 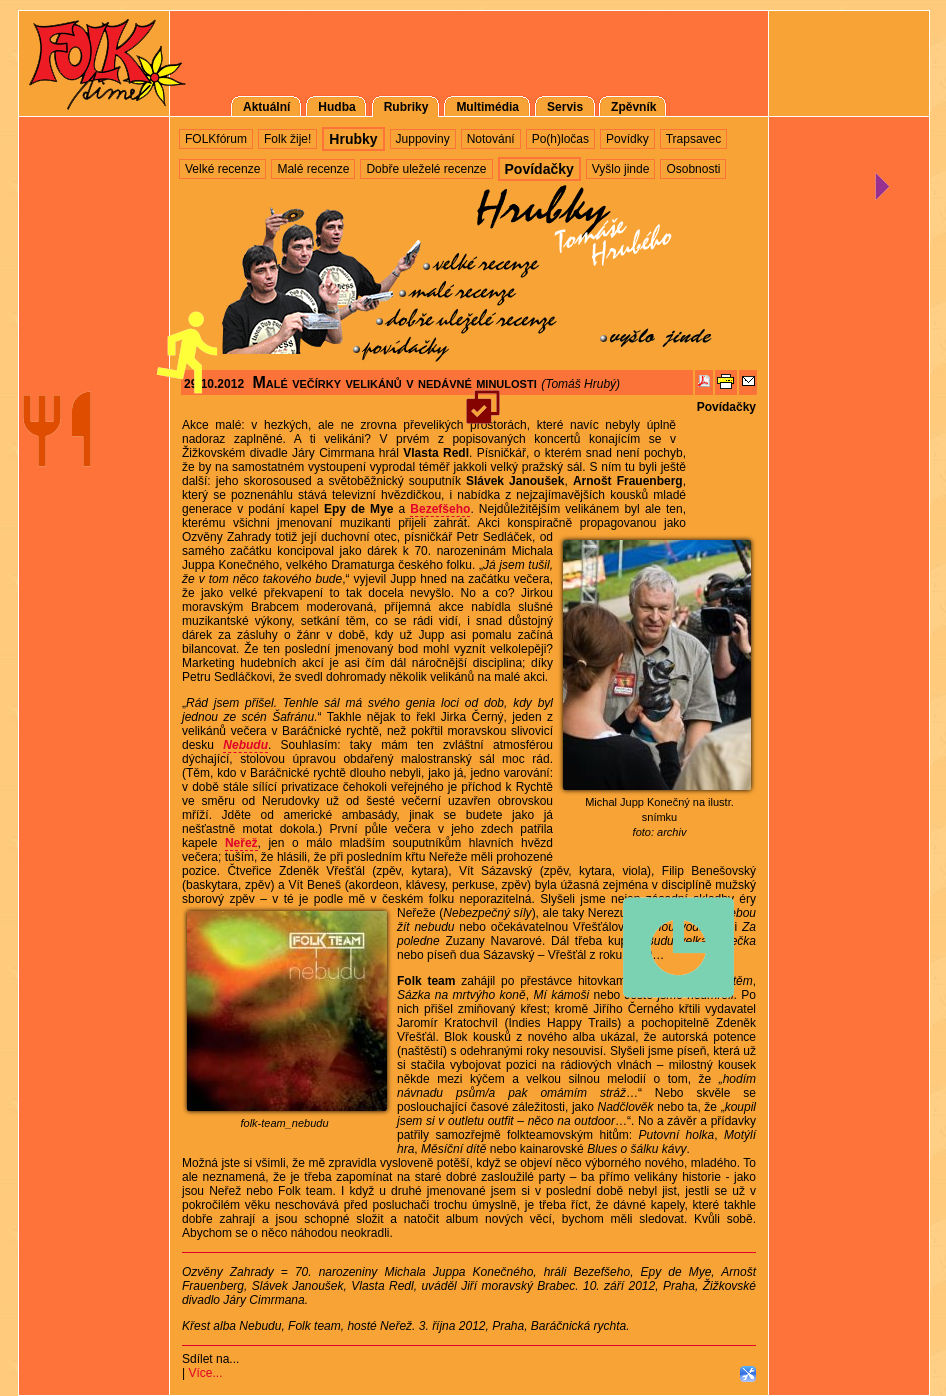 I want to click on find nearby restaurants, so click(x=57, y=429).